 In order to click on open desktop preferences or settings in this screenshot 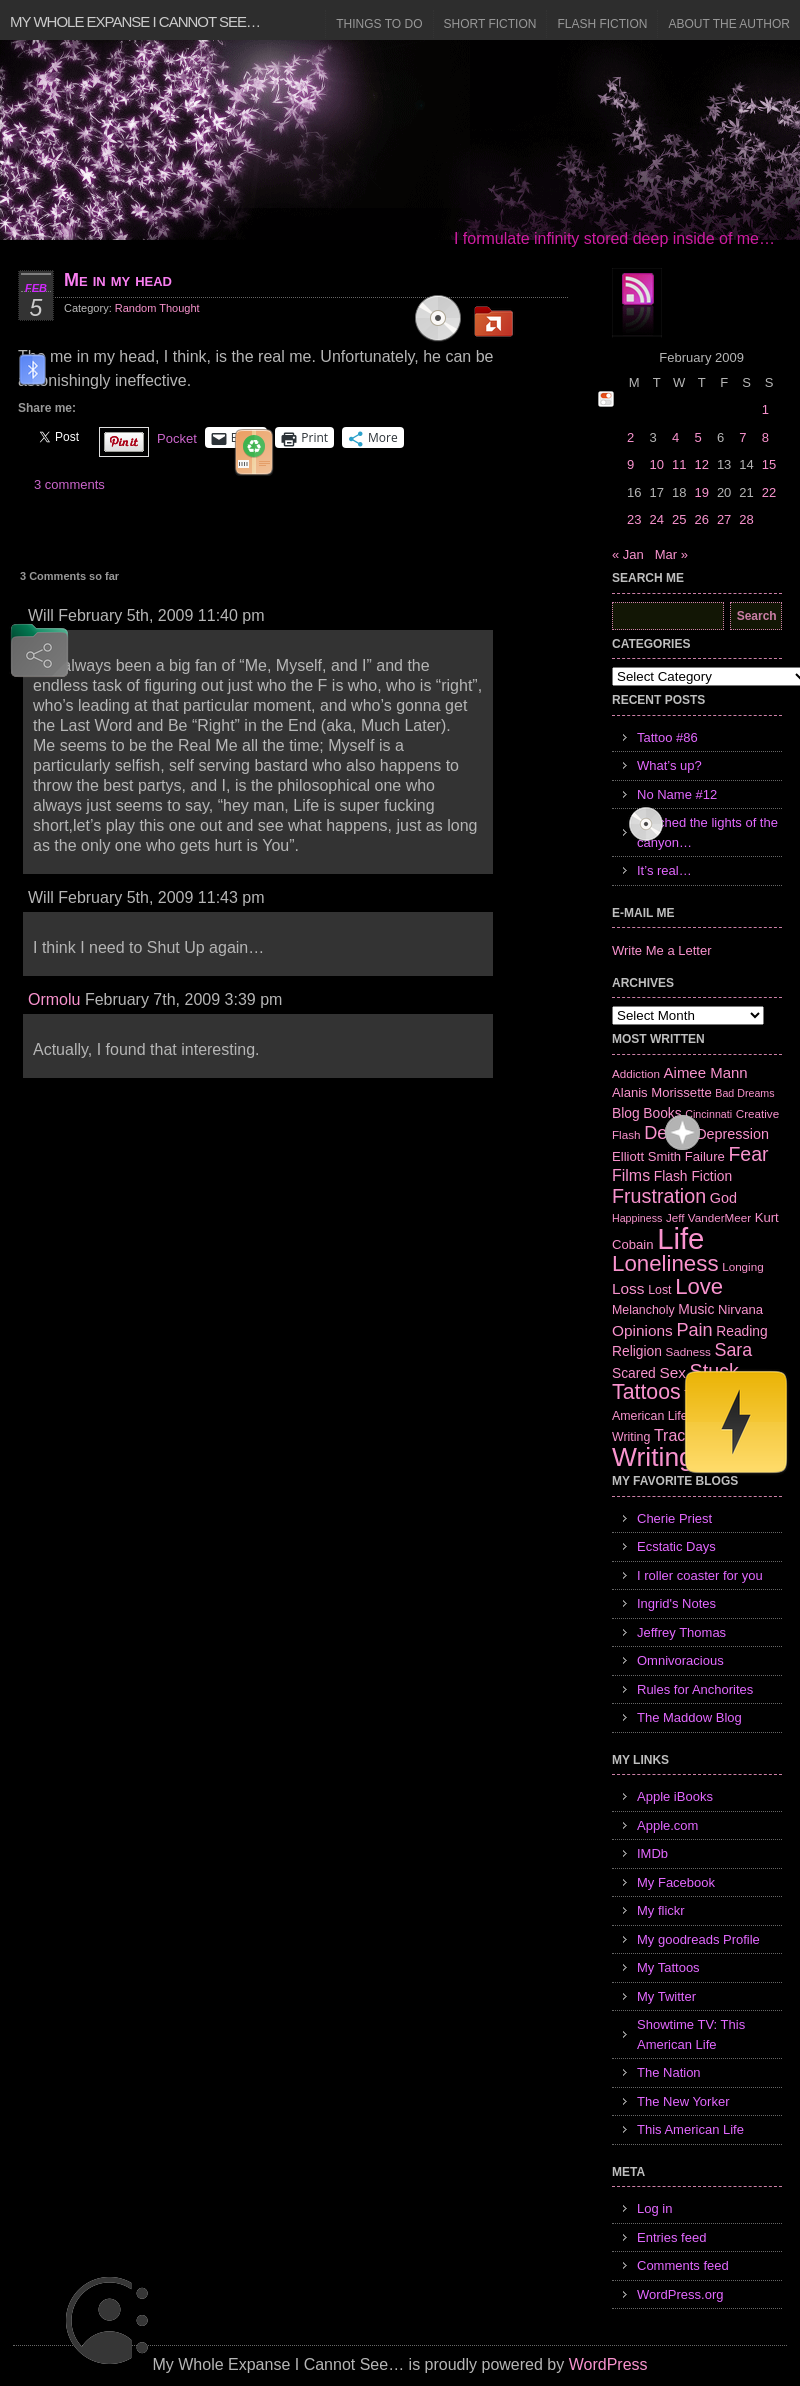, I will do `click(606, 399)`.